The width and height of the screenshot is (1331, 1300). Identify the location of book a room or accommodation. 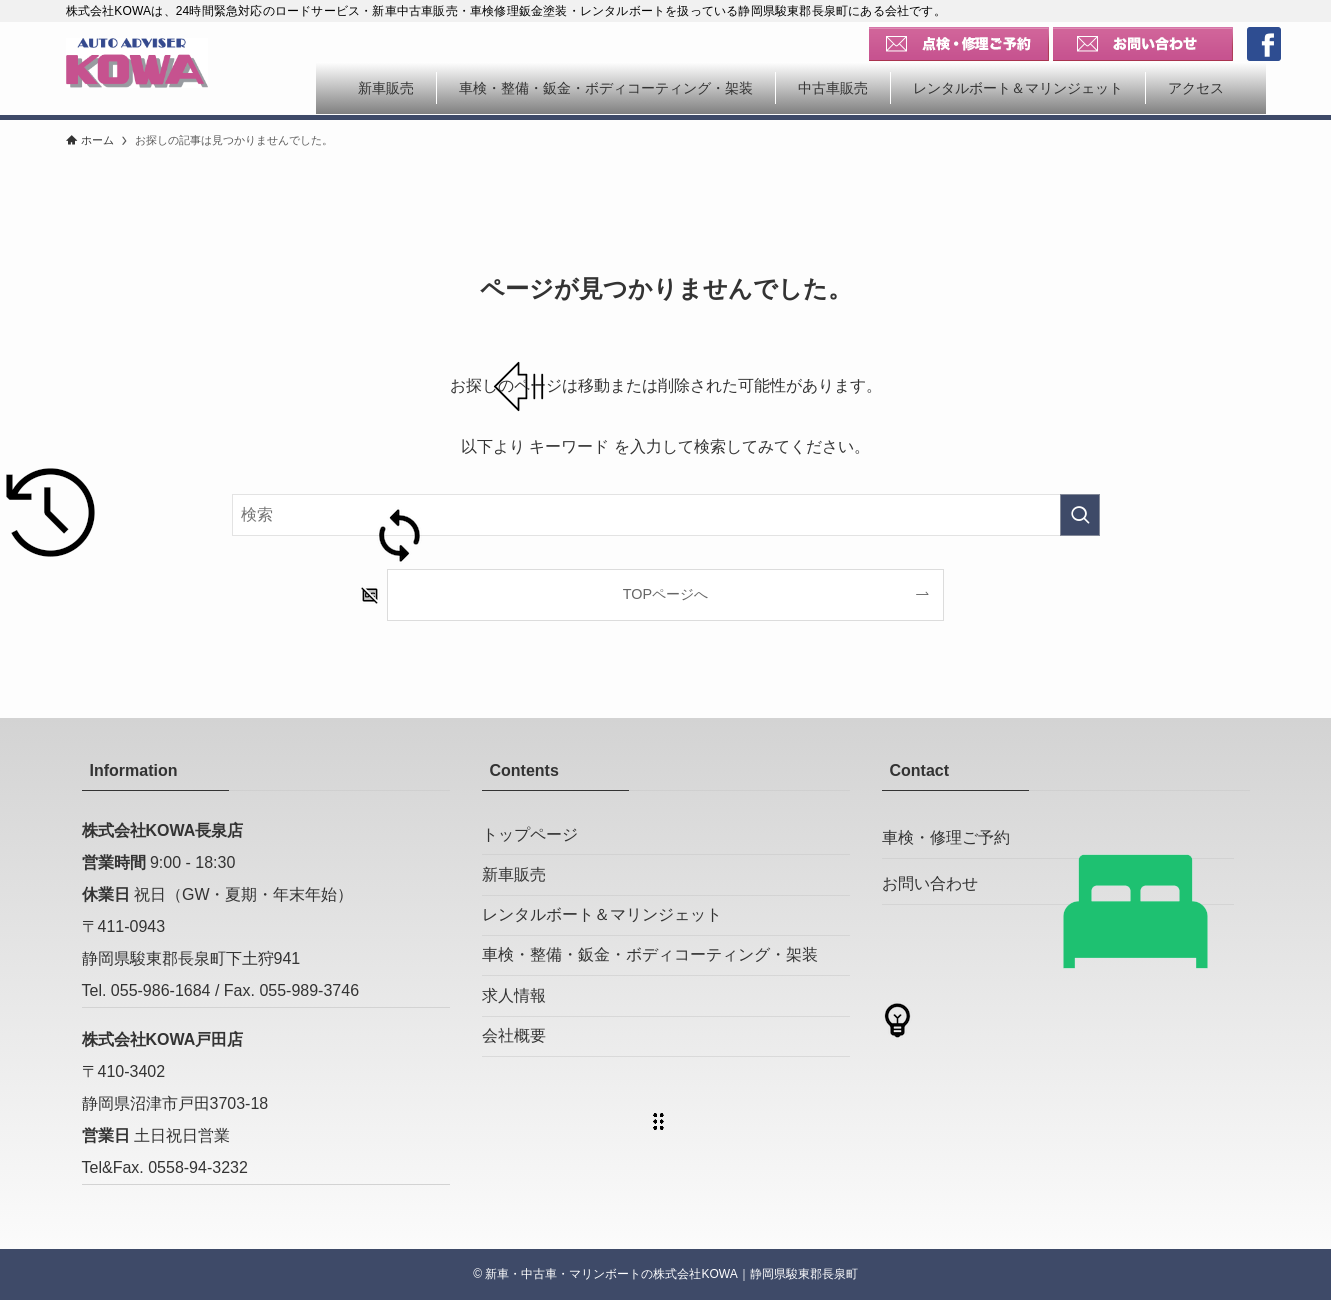
(1135, 911).